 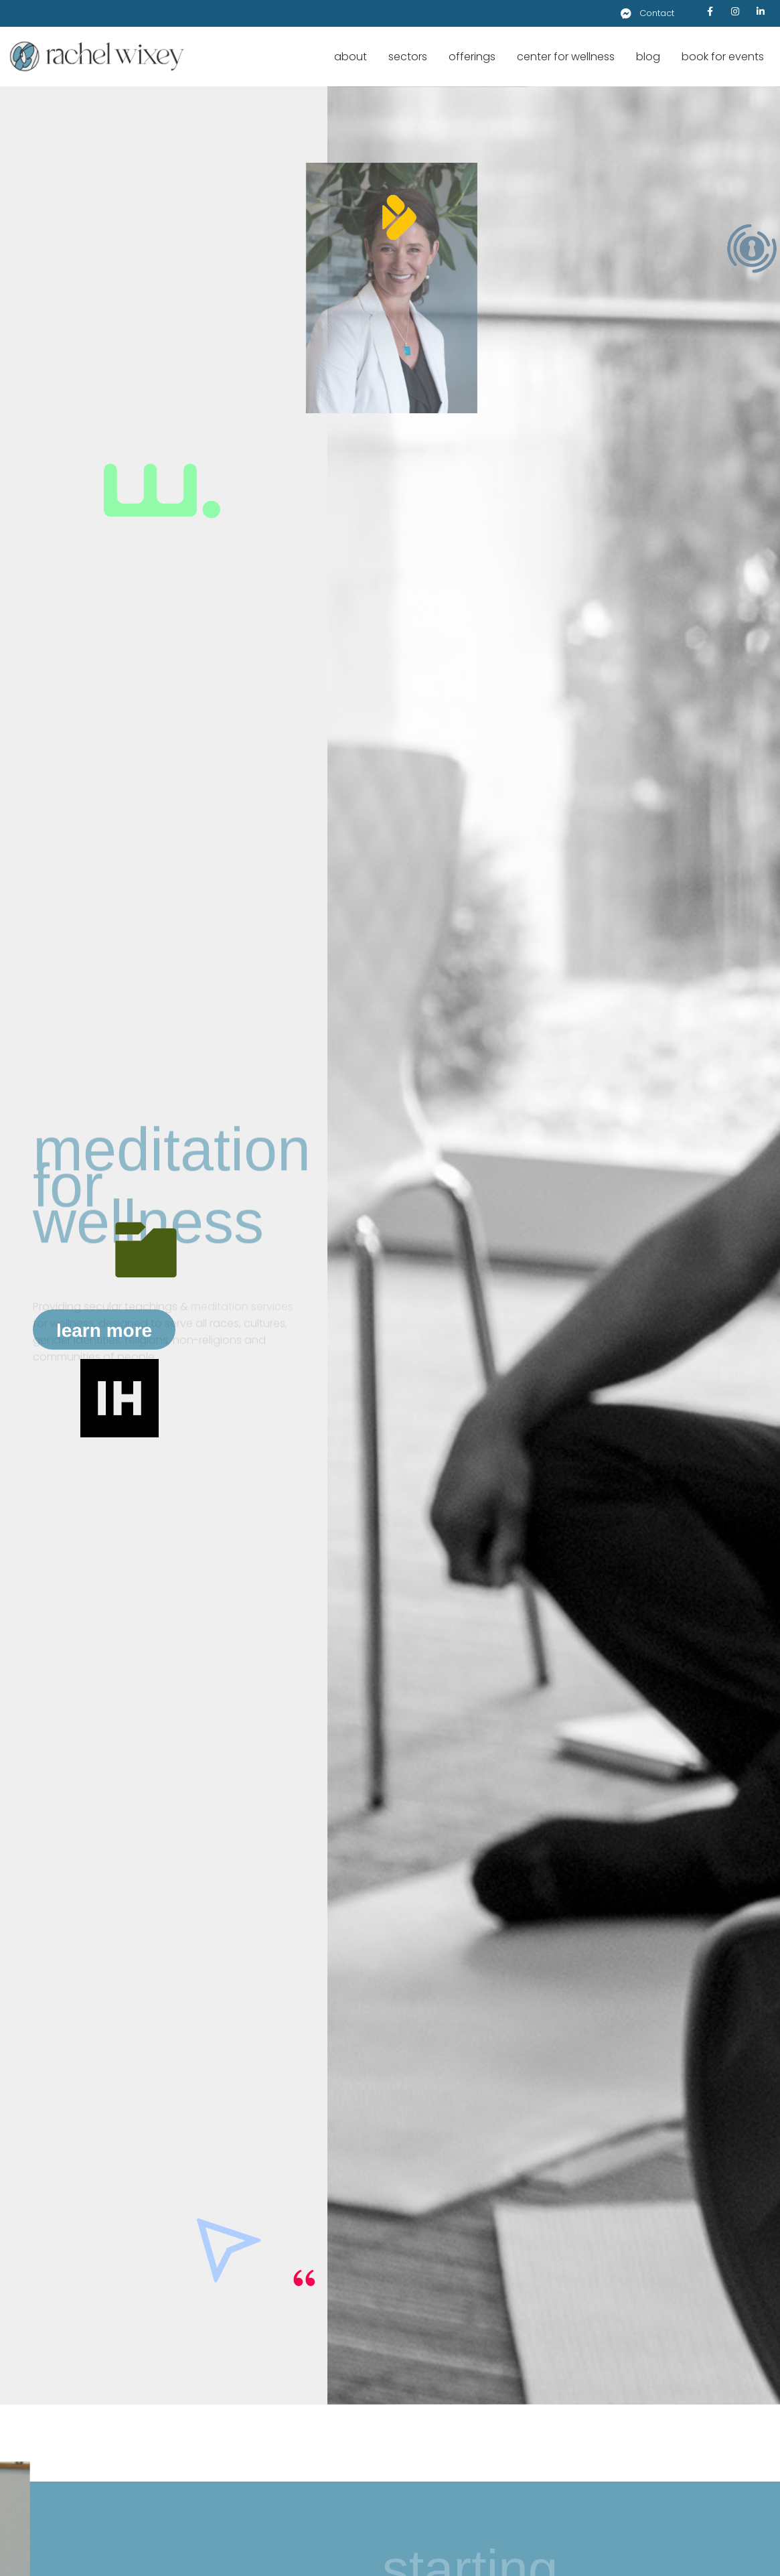 What do you see at coordinates (228, 2250) in the screenshot?
I see `tap to navigate to this location` at bounding box center [228, 2250].